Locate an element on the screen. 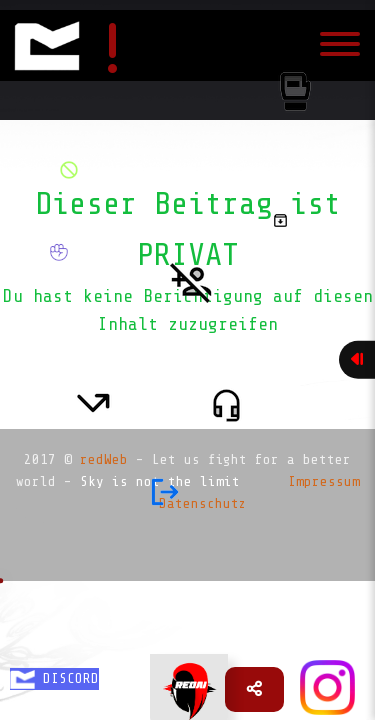  access mixed martial arts or boxing content is located at coordinates (295, 91).